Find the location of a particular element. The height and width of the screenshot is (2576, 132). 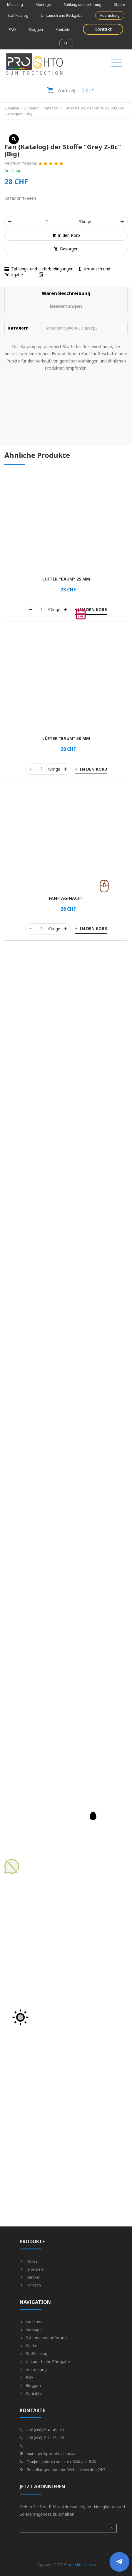

indicates breakfast or food-related content is located at coordinates (93, 1816).